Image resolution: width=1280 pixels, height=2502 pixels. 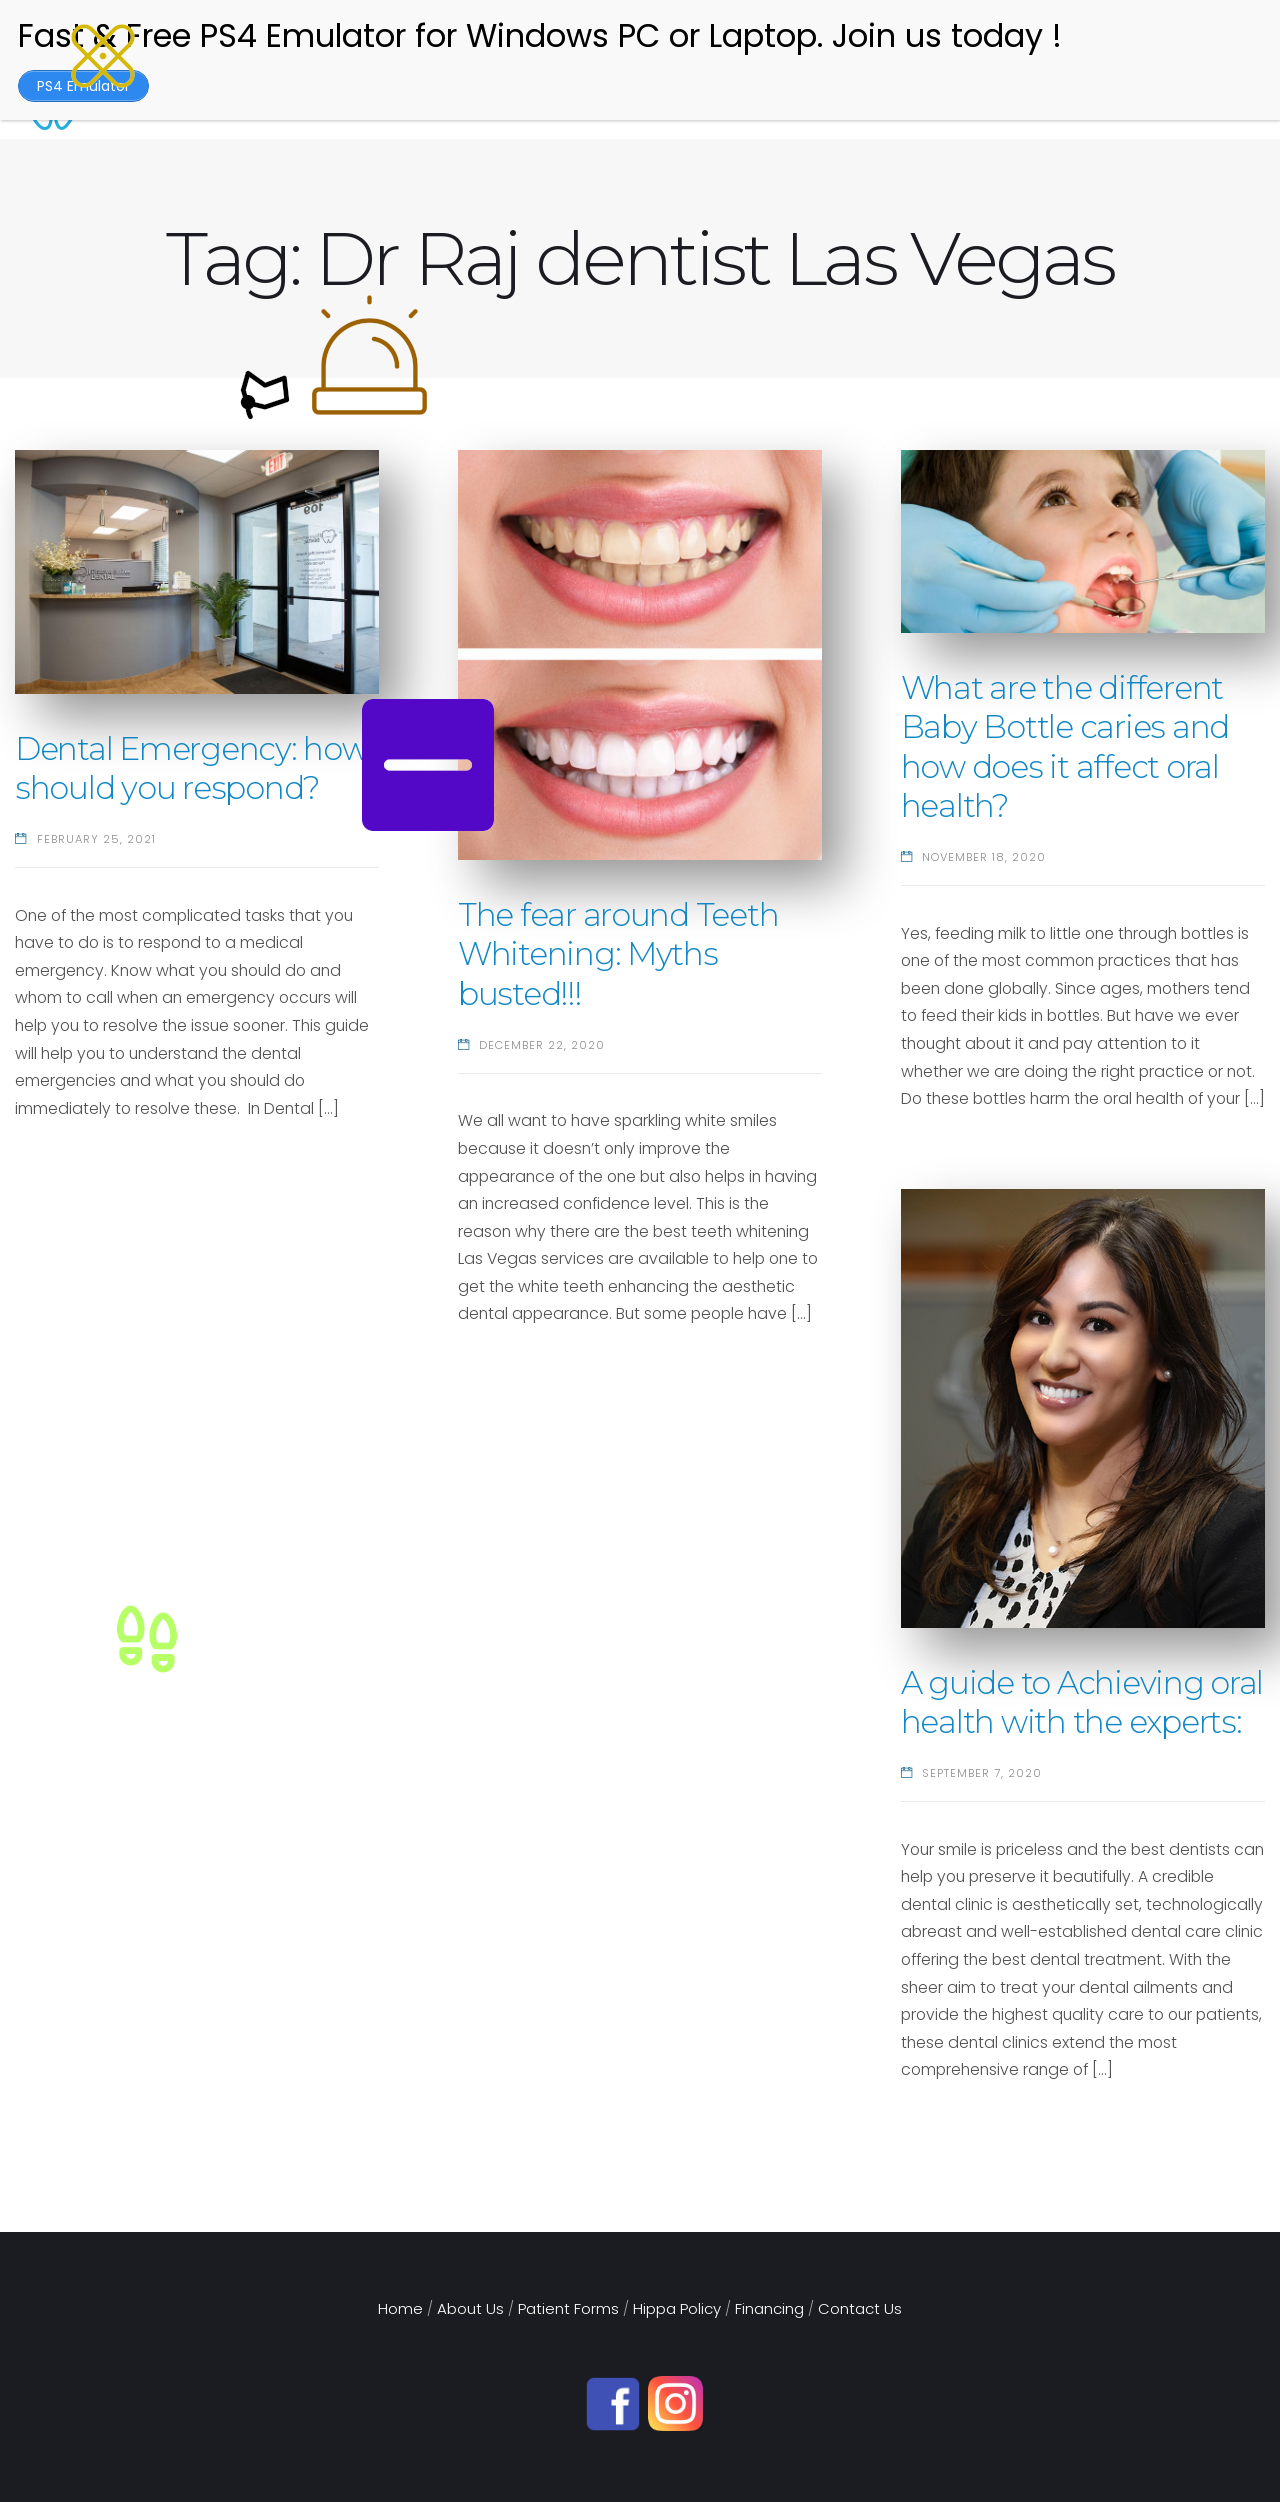 I want to click on track your steps or walking activity, so click(x=147, y=1639).